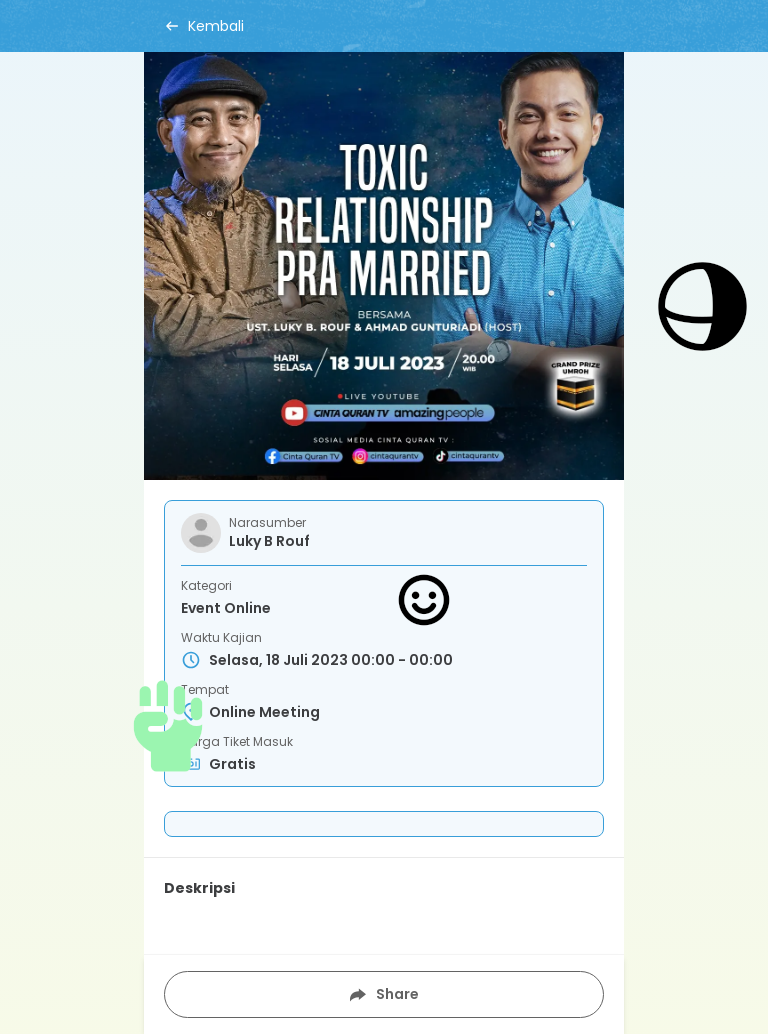 The height and width of the screenshot is (1034, 768). What do you see at coordinates (424, 600) in the screenshot?
I see `add an emoji or reaction` at bounding box center [424, 600].